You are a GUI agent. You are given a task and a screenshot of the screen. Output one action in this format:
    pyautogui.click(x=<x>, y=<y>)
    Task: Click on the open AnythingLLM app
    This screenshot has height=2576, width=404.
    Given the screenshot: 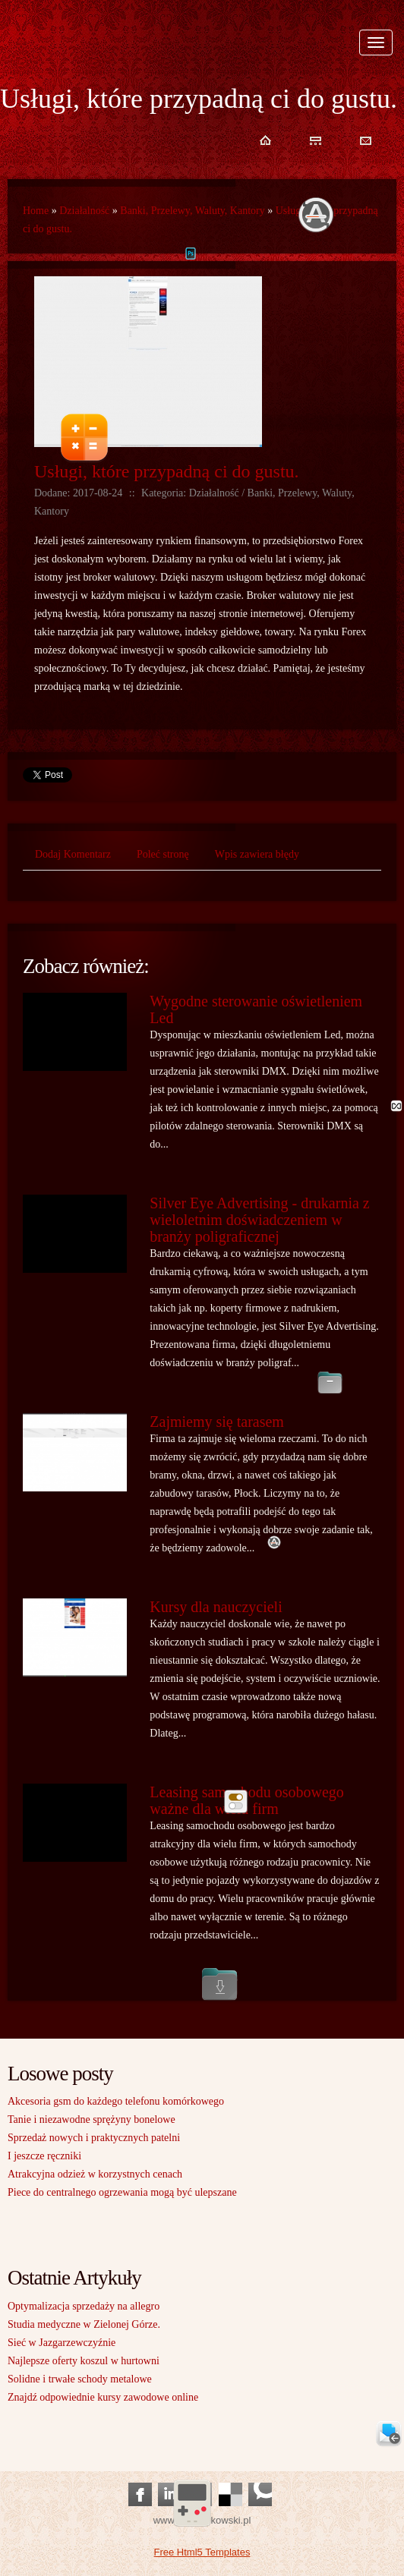 What is the action you would take?
    pyautogui.click(x=396, y=1106)
    